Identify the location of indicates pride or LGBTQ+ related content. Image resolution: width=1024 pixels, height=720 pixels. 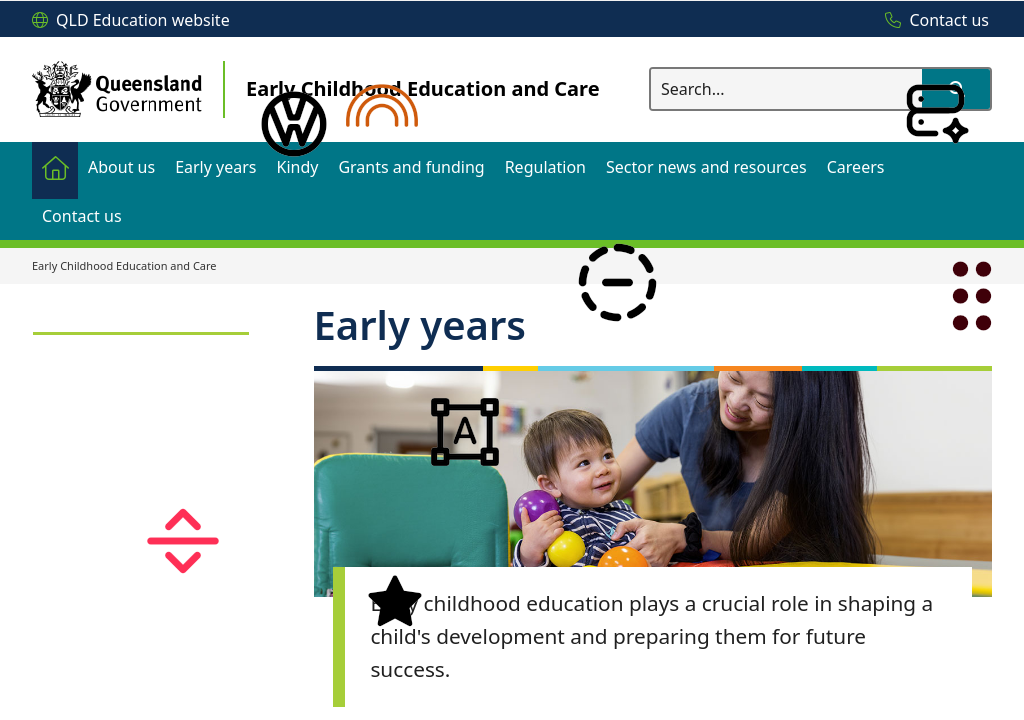
(382, 108).